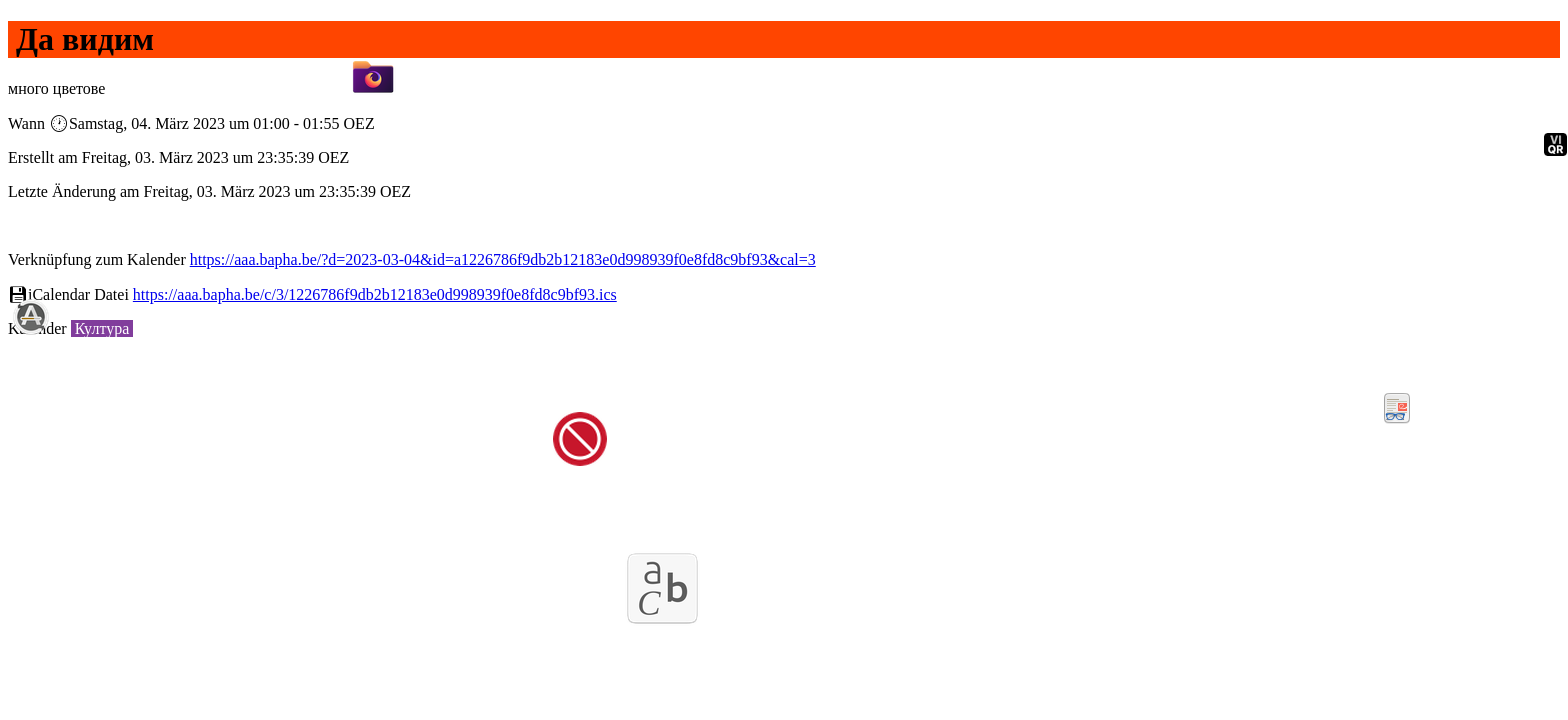 The width and height of the screenshot is (1568, 720). I want to click on open firefox downloads folder, so click(373, 78).